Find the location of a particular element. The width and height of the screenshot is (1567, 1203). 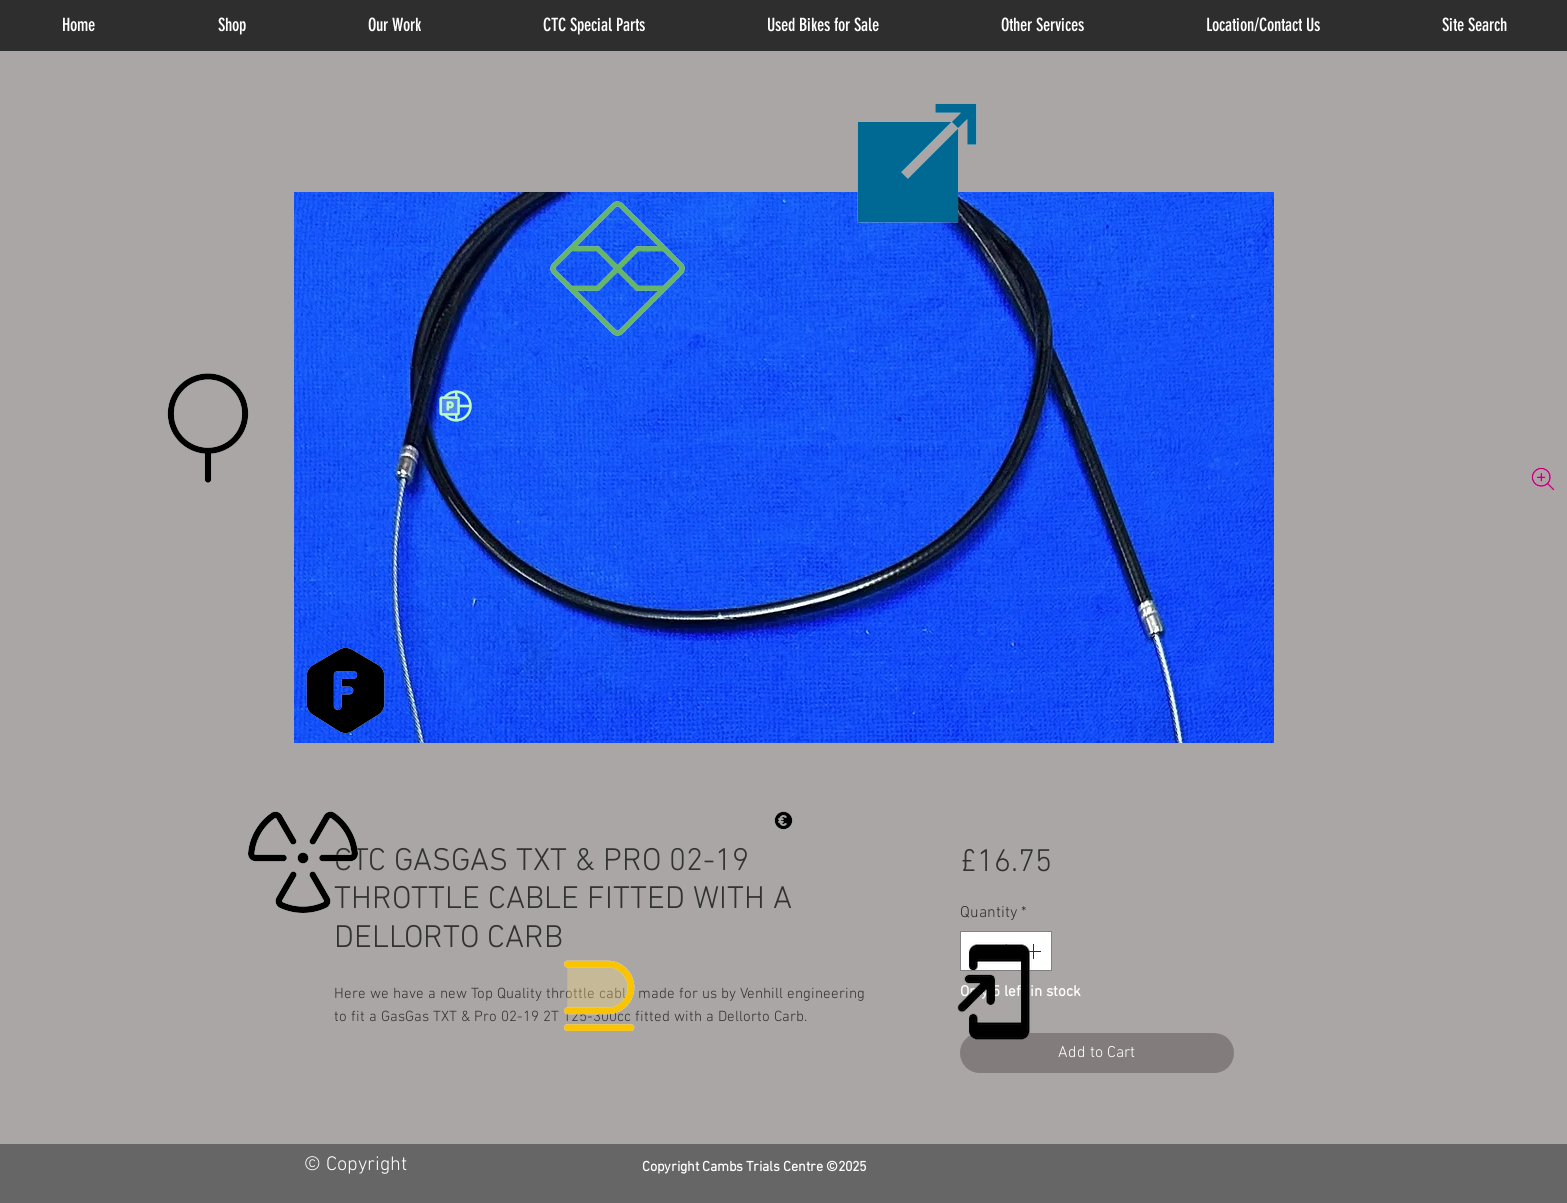

open Microsoft PowerPoint is located at coordinates (455, 406).